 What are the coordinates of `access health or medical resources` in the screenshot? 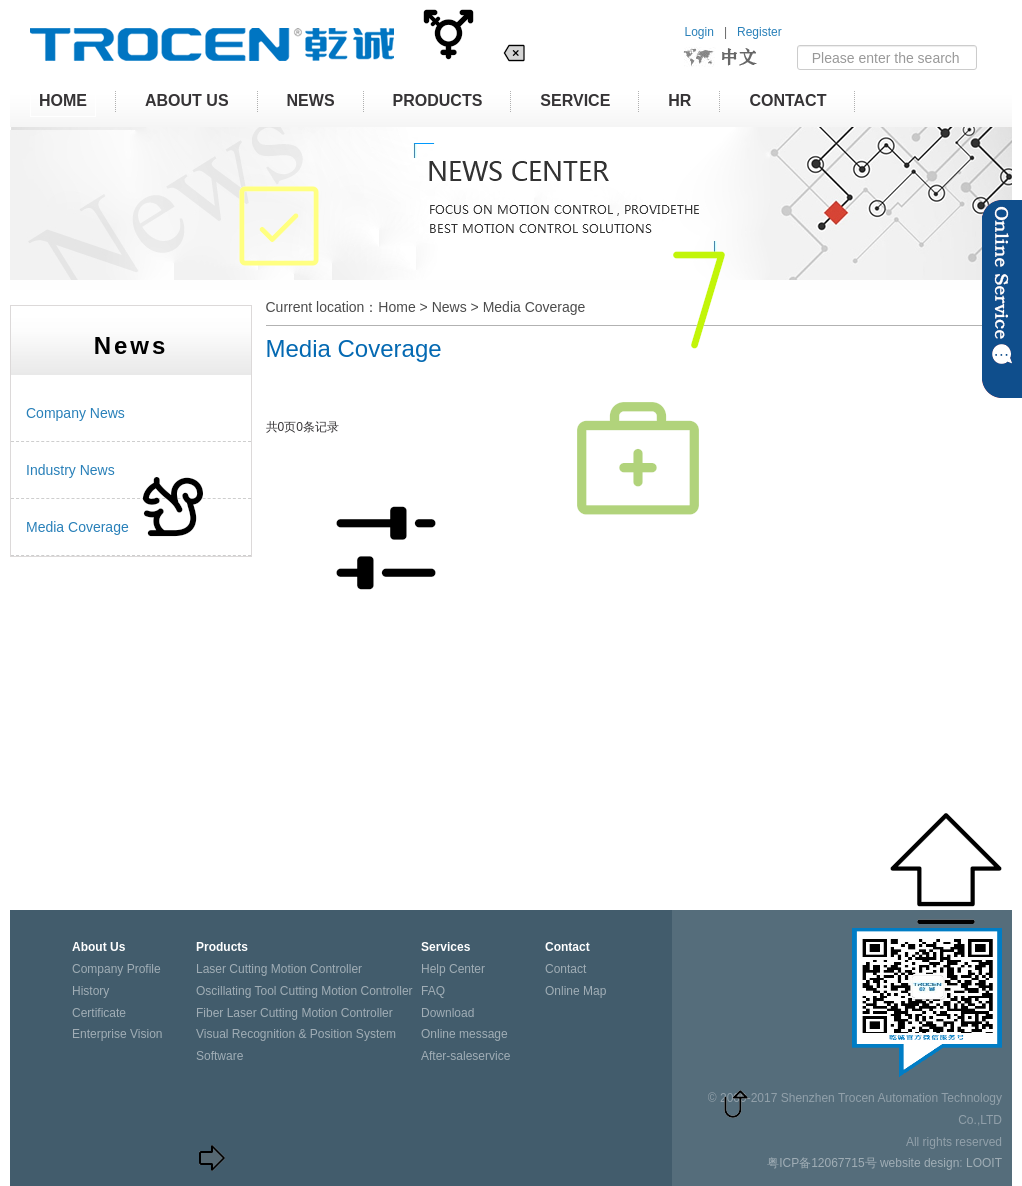 It's located at (638, 463).